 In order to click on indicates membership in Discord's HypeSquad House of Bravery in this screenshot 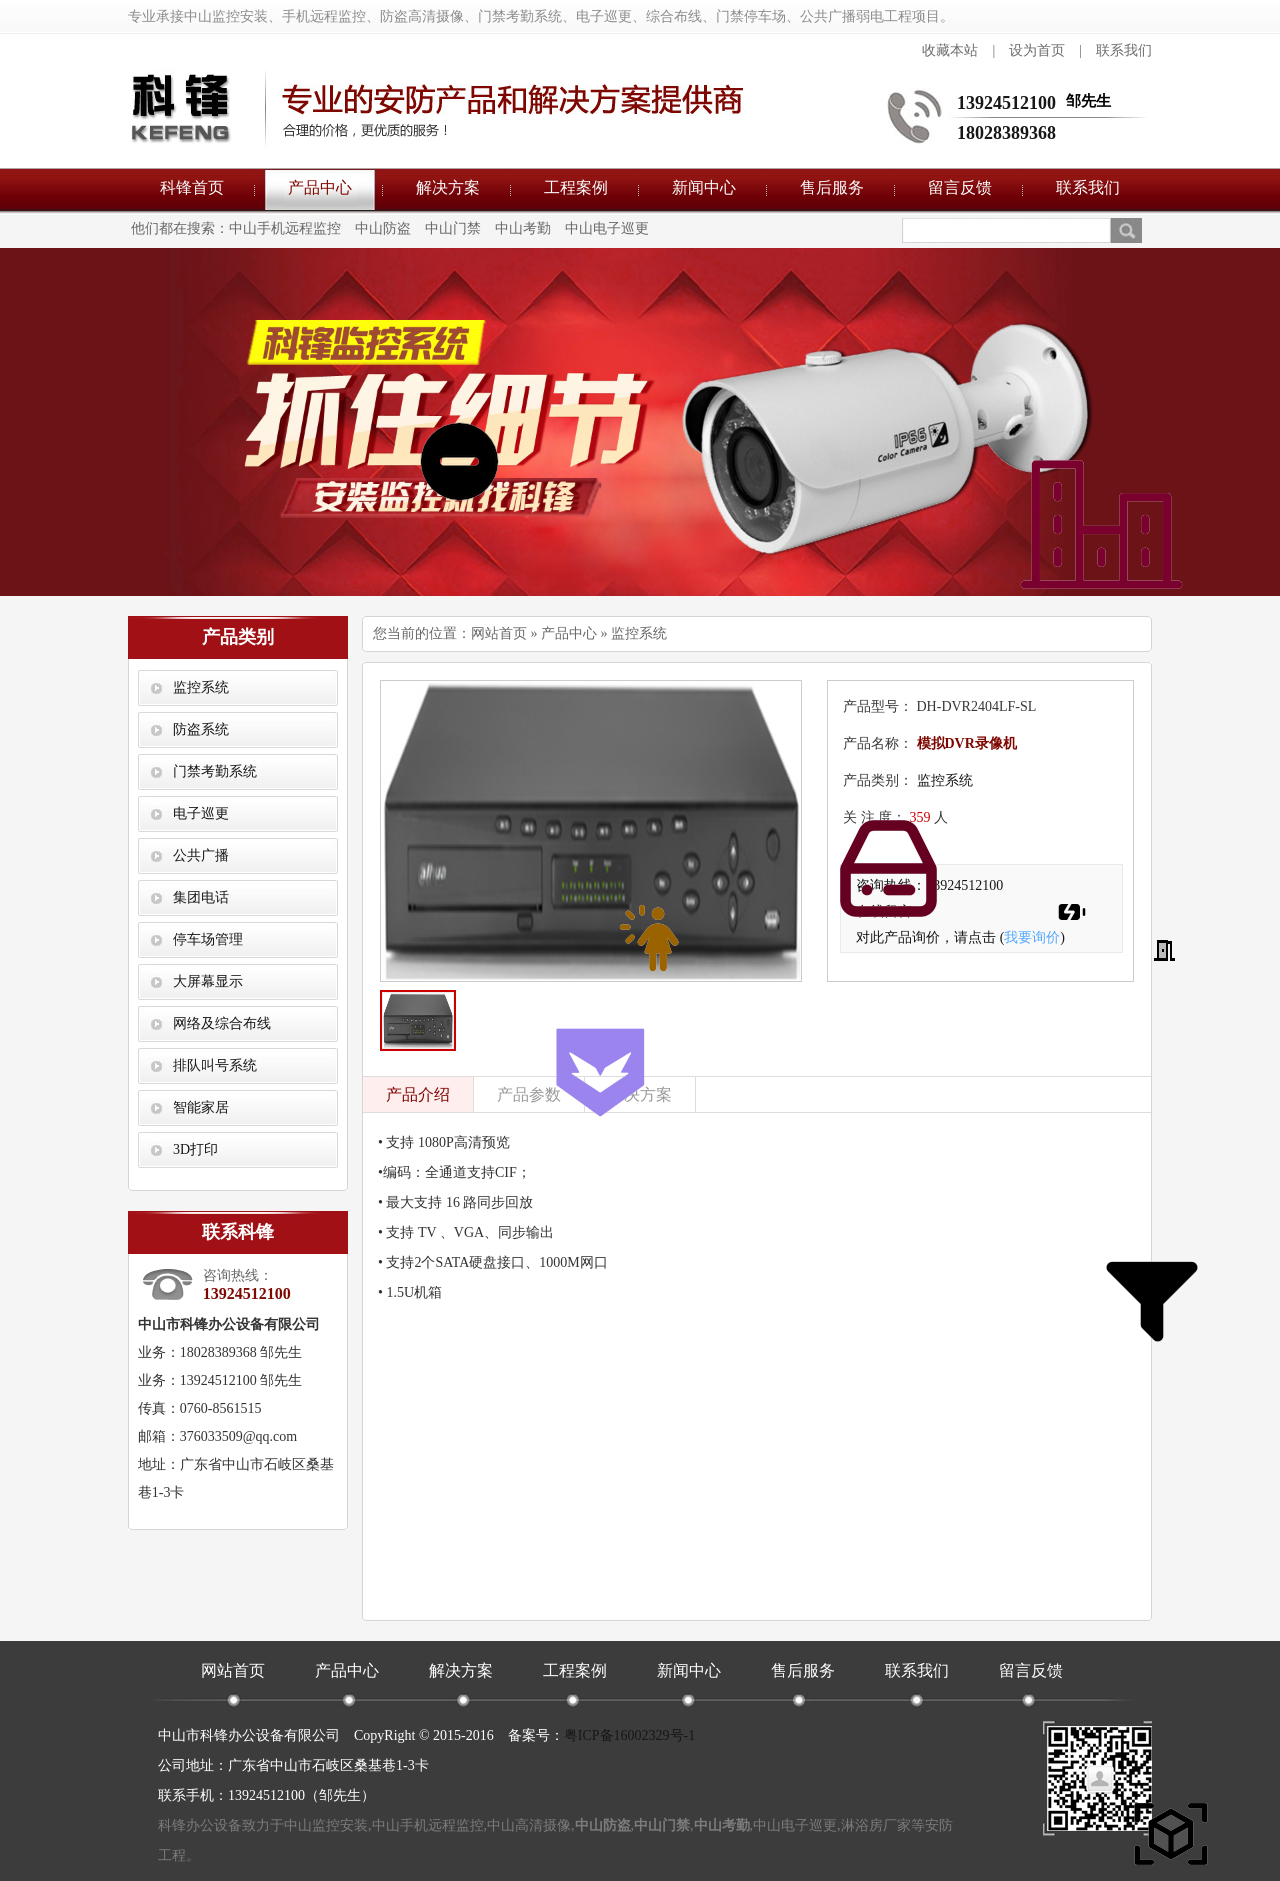, I will do `click(600, 1072)`.